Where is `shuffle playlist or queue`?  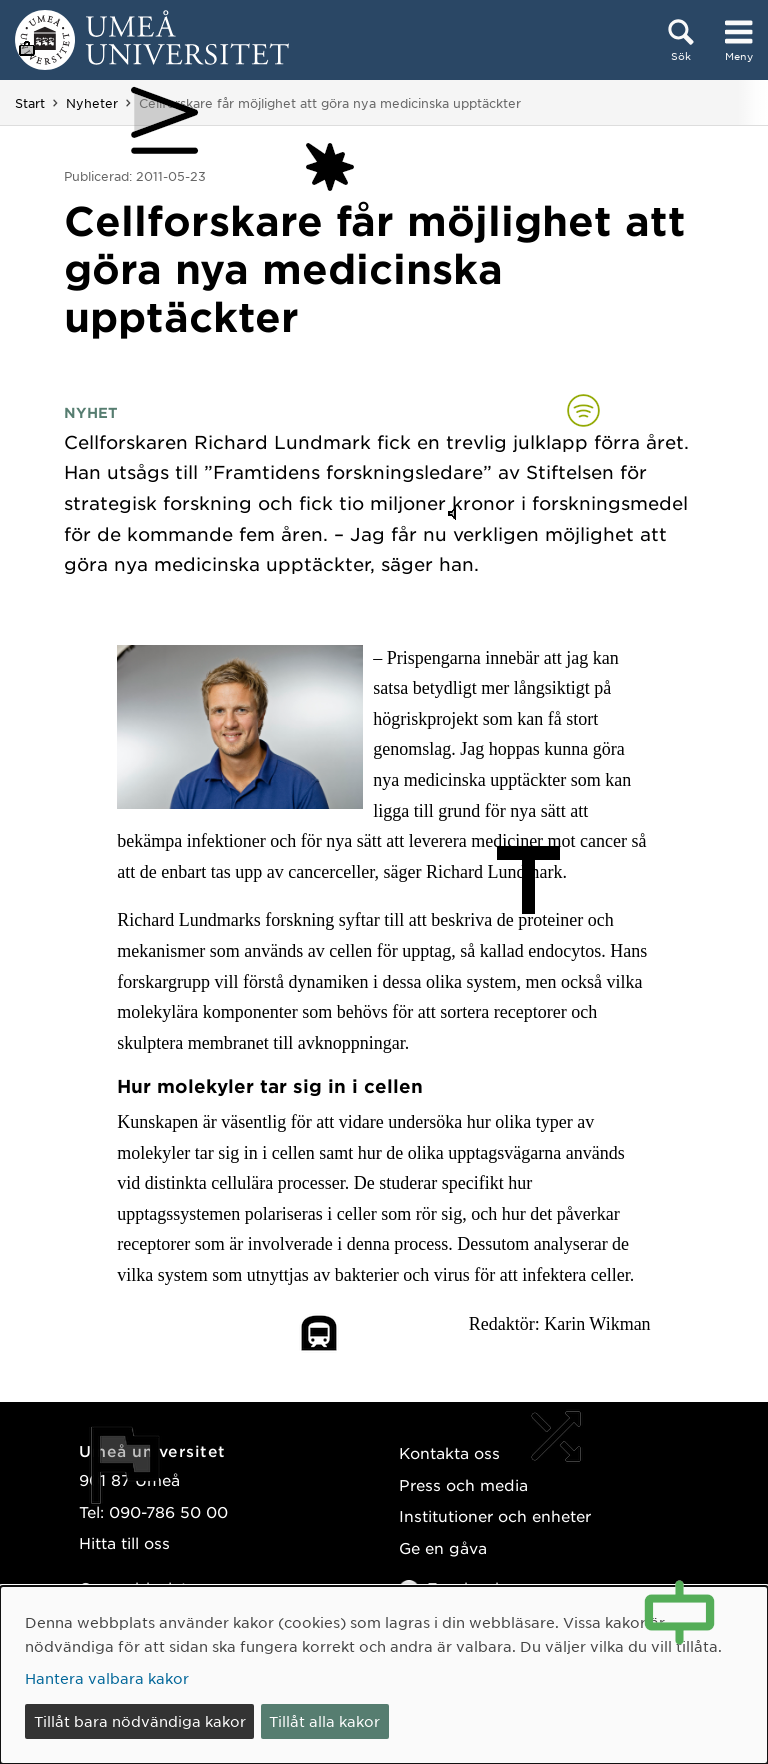 shuffle playlist or queue is located at coordinates (555, 1436).